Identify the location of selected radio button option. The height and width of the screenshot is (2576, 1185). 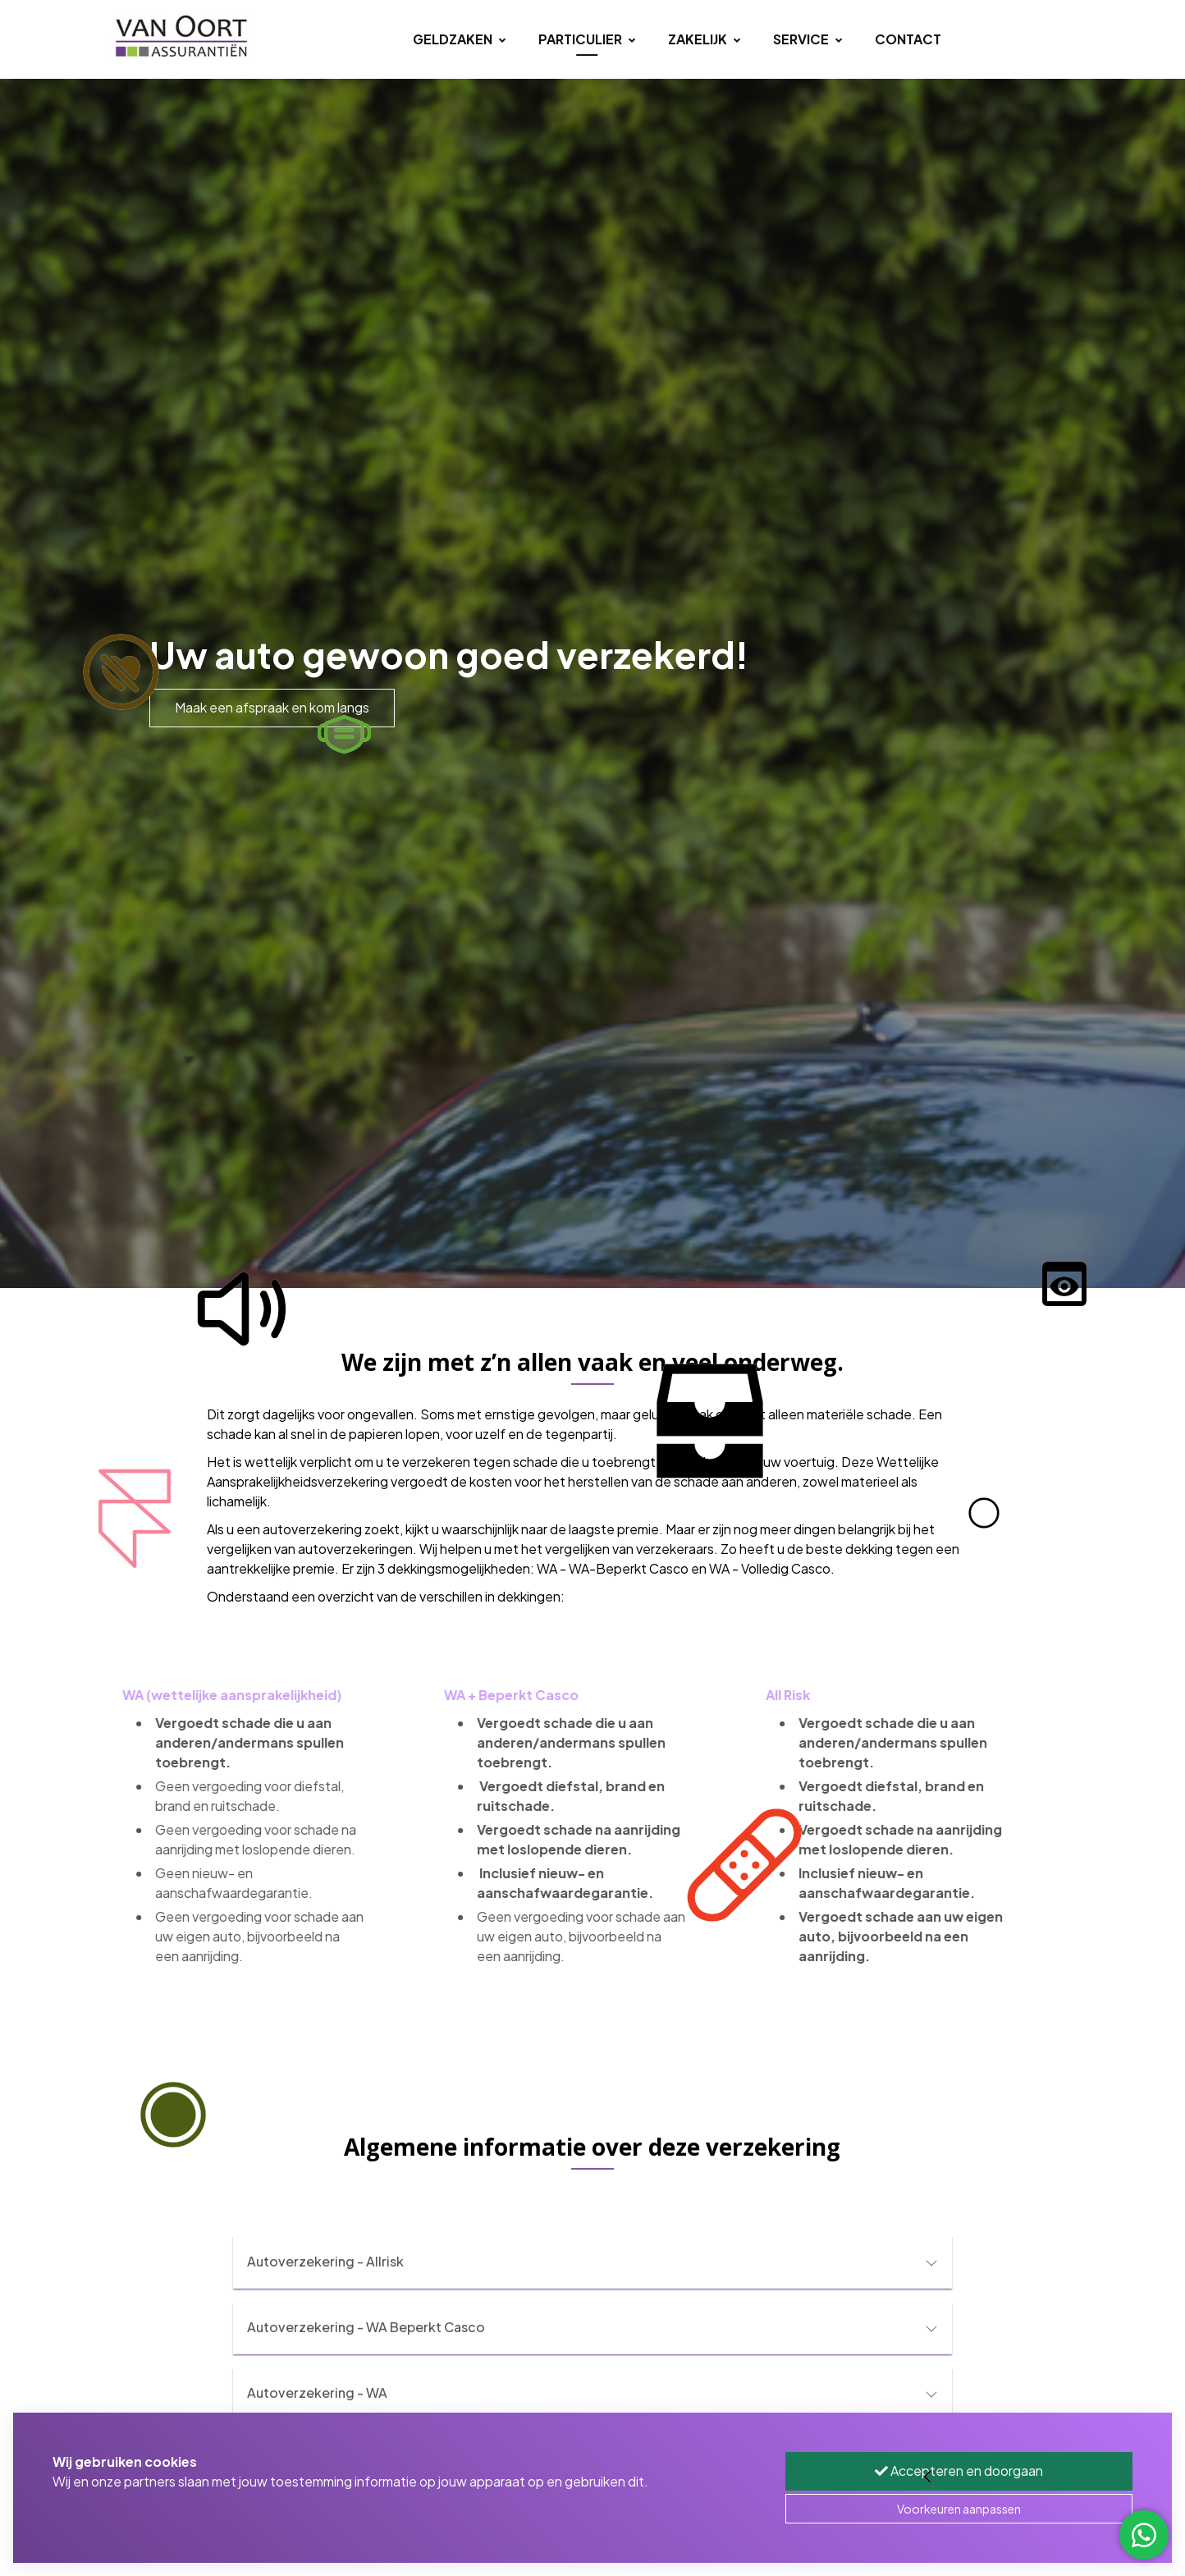
(173, 2115).